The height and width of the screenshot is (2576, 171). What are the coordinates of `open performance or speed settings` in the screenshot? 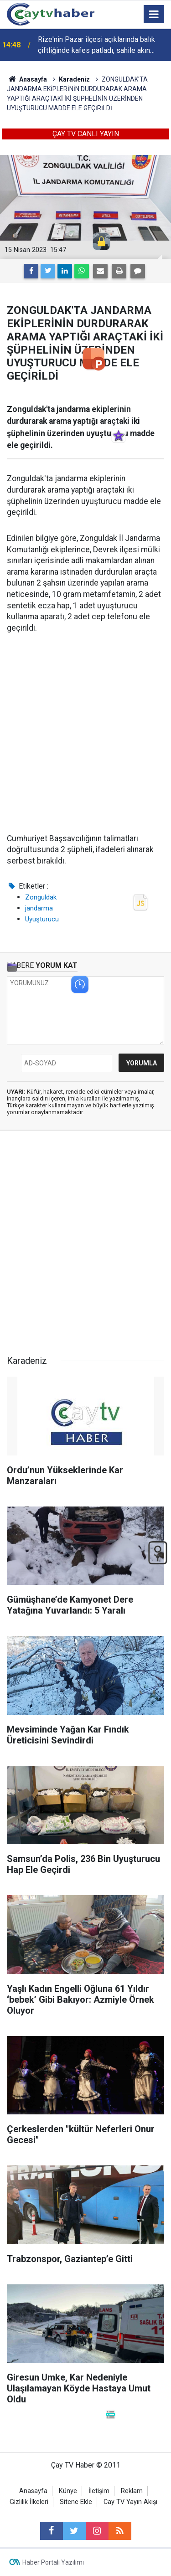 It's located at (80, 985).